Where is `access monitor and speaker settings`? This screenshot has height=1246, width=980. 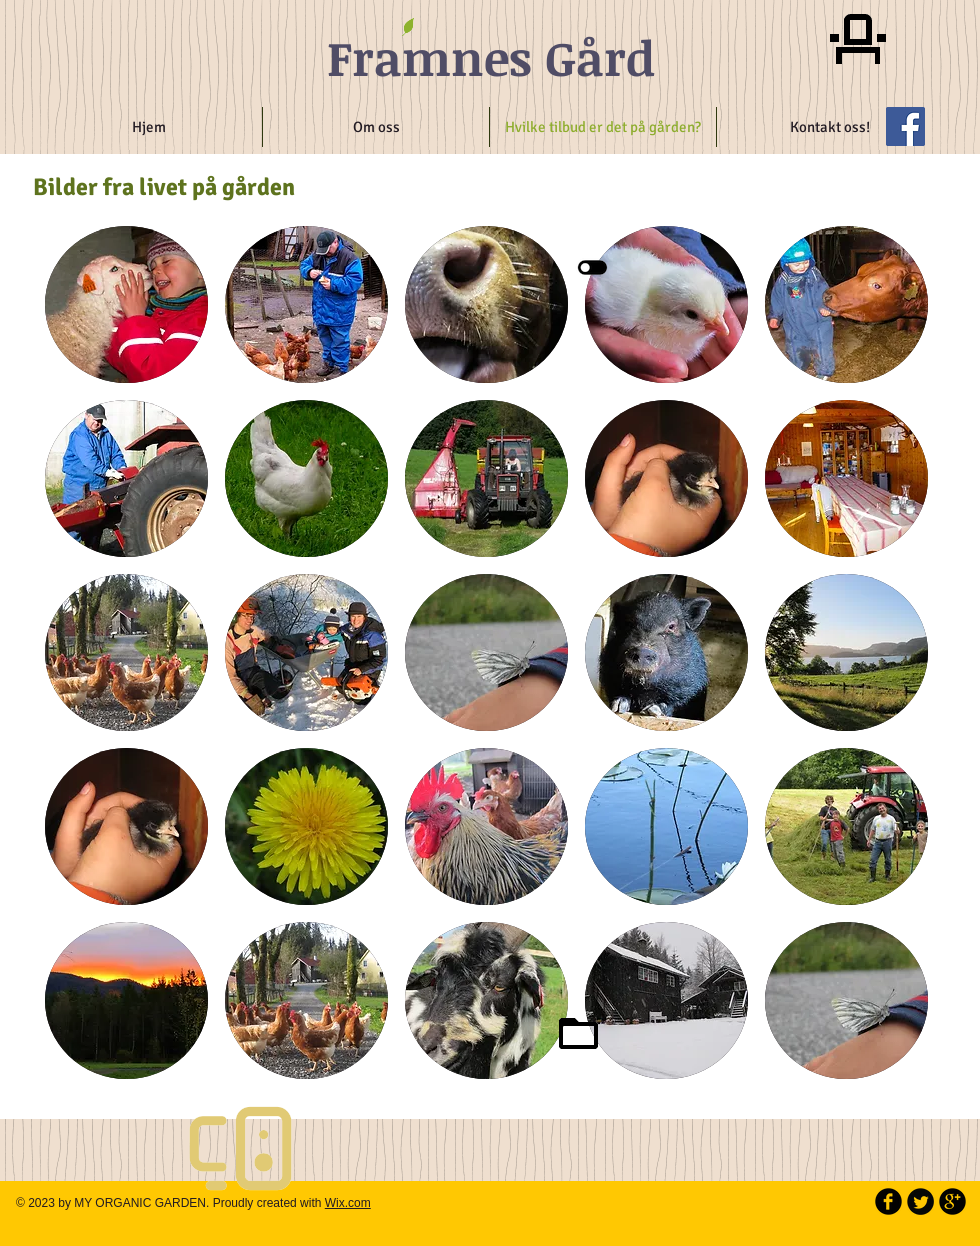
access monitor and speaker settings is located at coordinates (240, 1148).